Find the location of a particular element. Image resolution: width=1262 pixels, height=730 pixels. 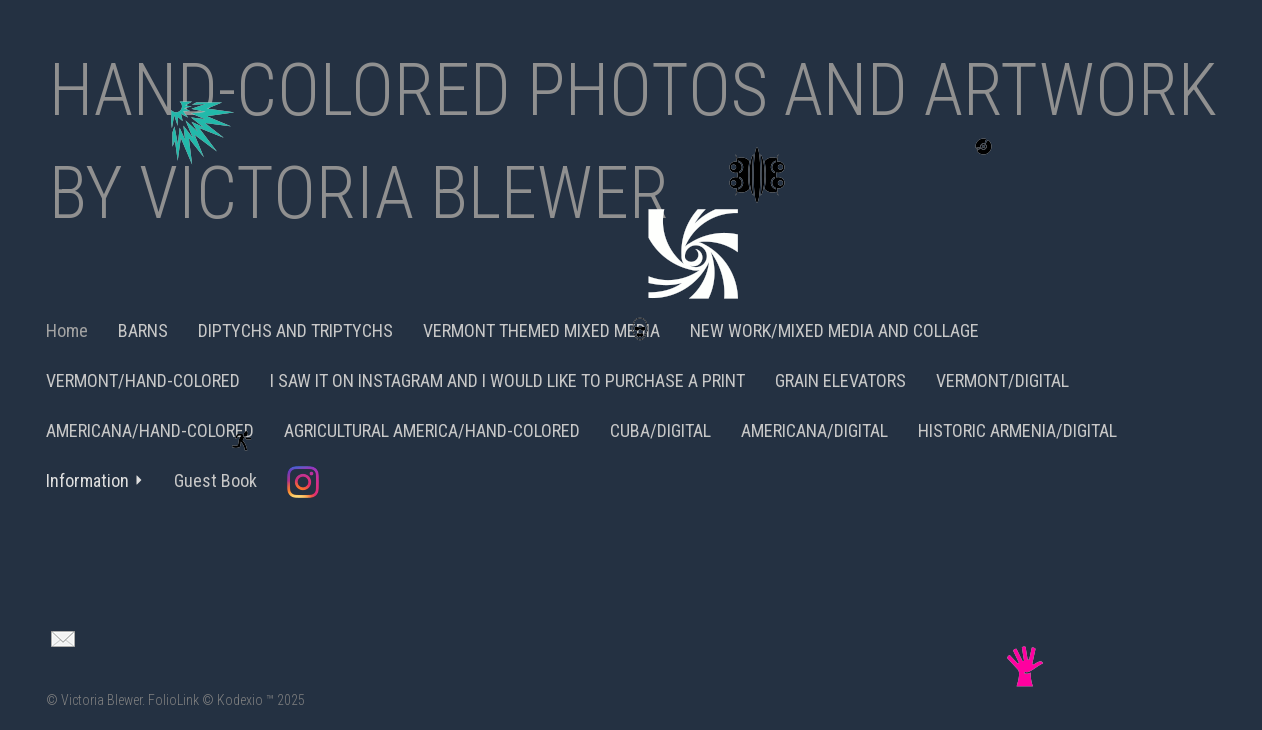

access music or audio files is located at coordinates (983, 146).